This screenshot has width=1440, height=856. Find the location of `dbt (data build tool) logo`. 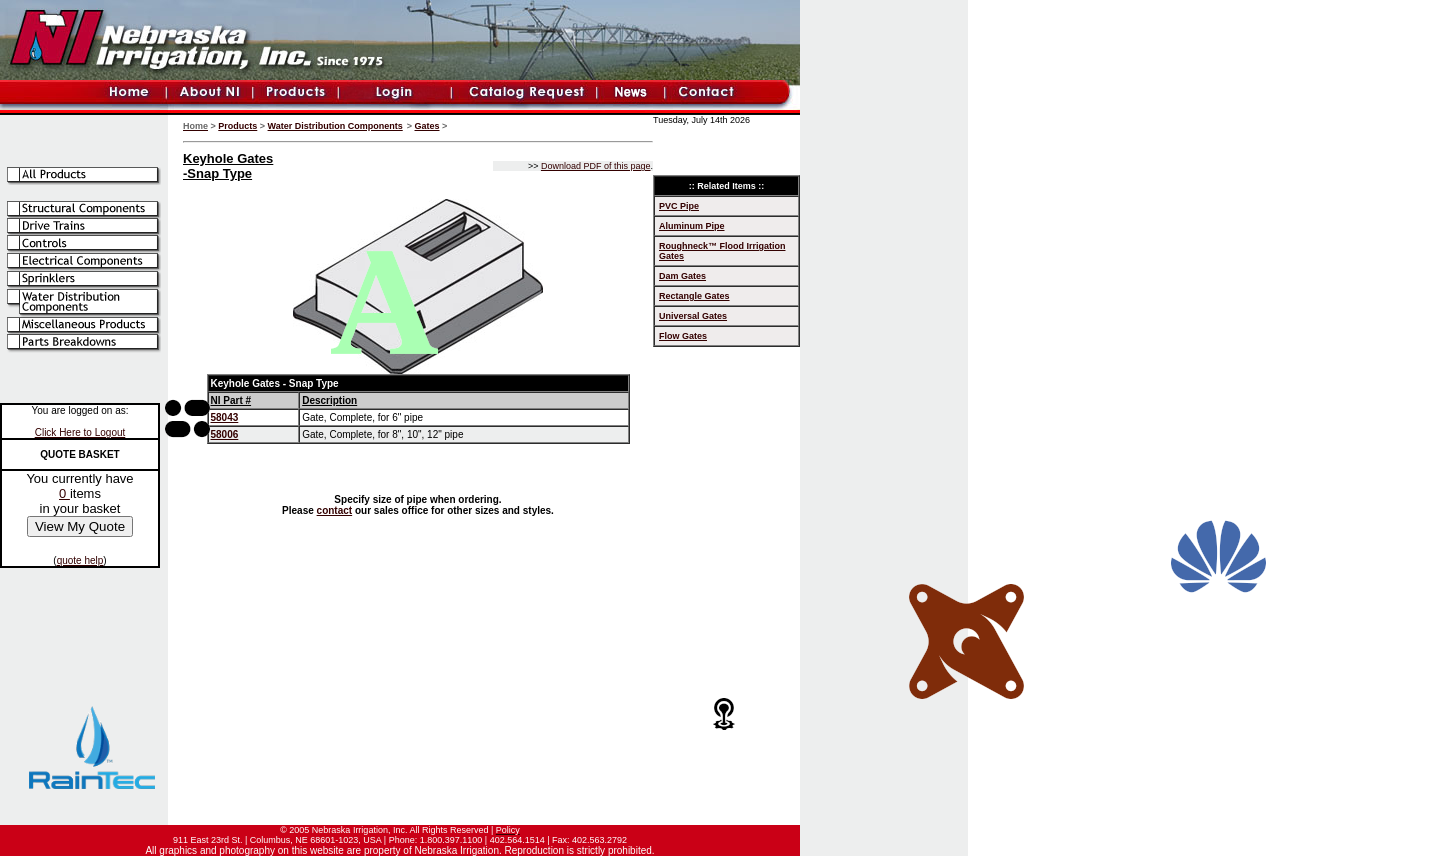

dbt (data build tool) logo is located at coordinates (966, 641).